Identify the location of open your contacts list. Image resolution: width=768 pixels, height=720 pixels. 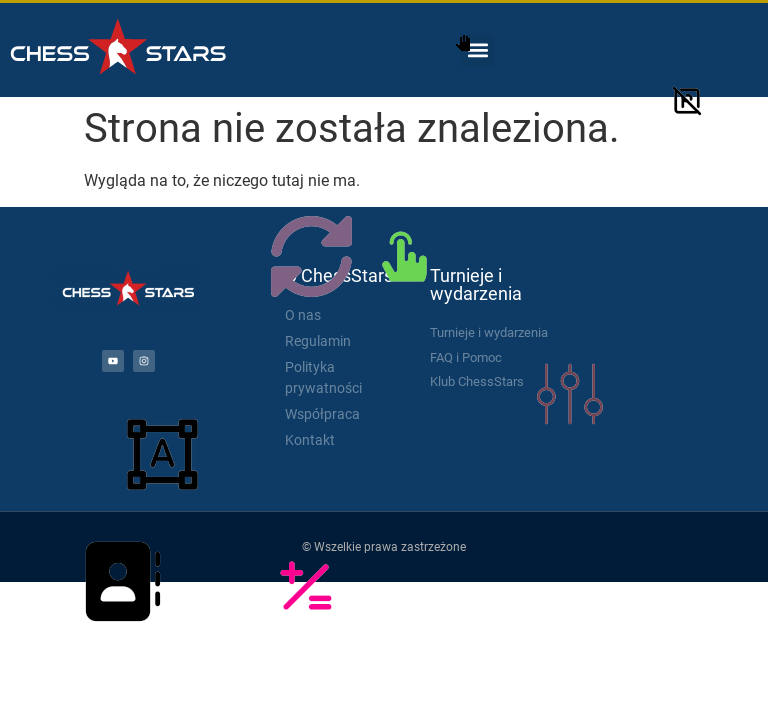
(120, 581).